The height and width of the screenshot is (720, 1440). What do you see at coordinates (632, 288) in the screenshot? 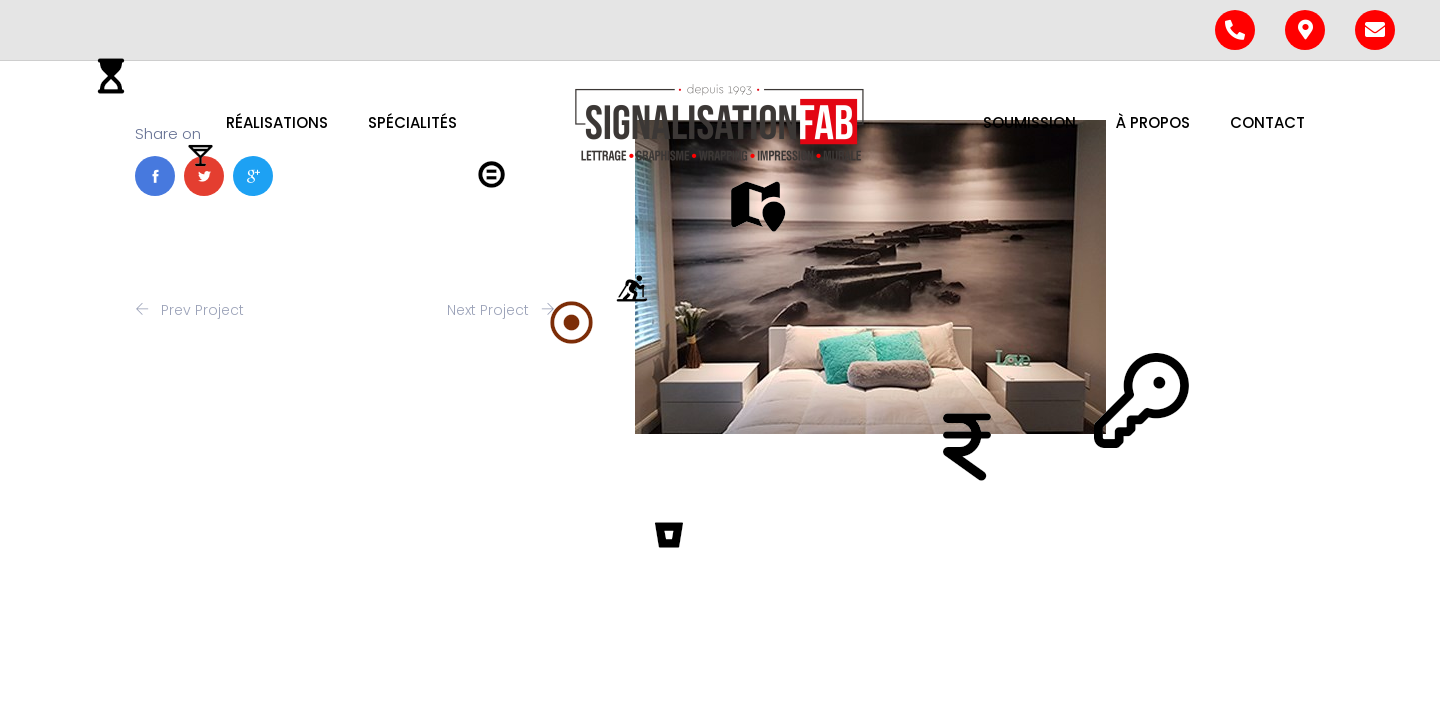
I see `access cross-country skiing trails or activities` at bounding box center [632, 288].